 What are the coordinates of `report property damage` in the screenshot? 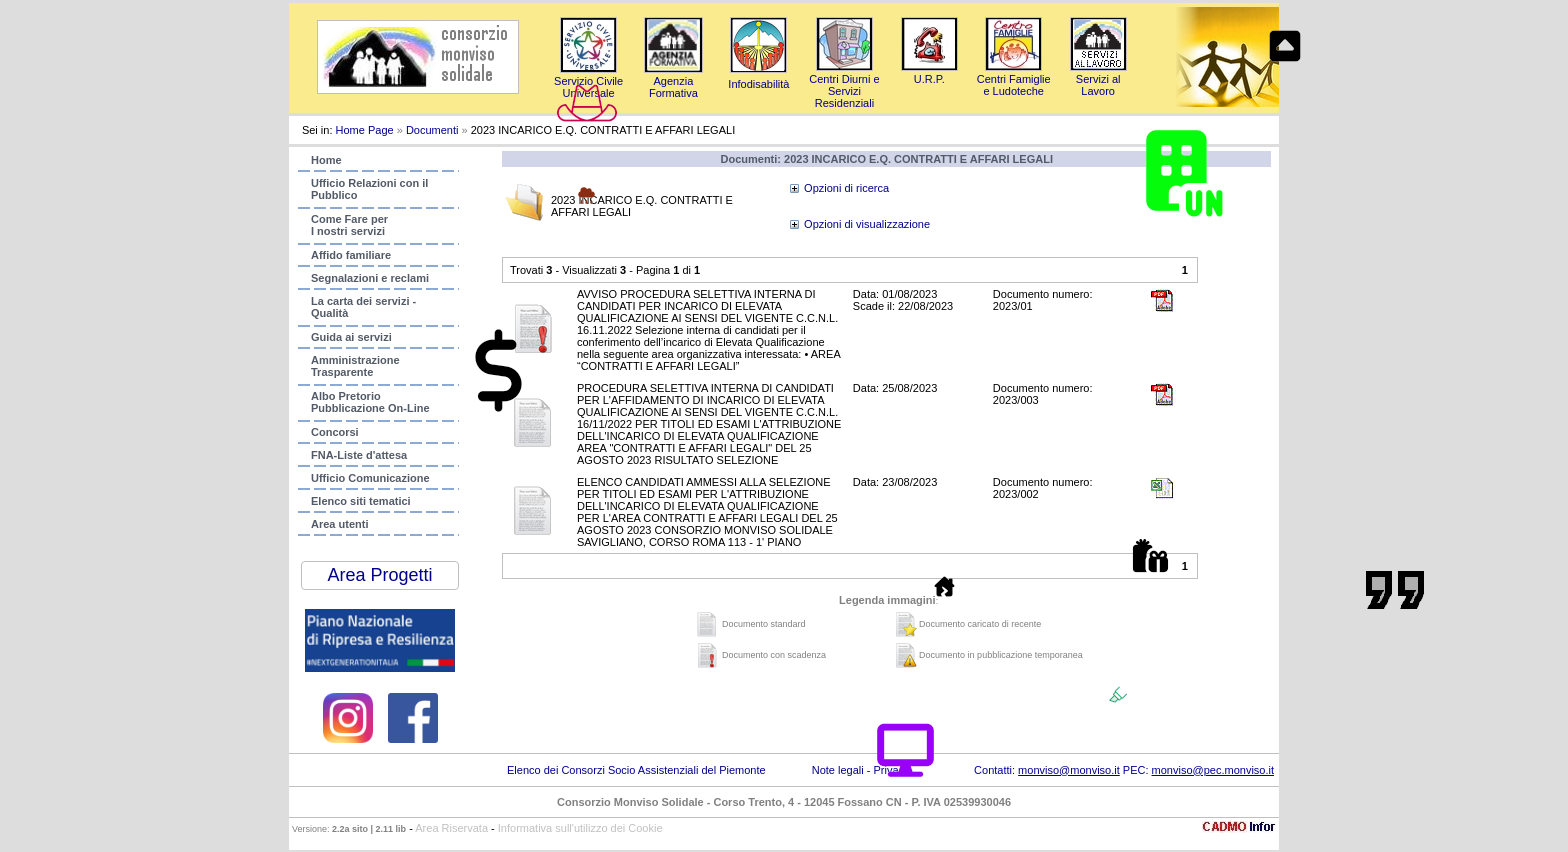 It's located at (944, 586).